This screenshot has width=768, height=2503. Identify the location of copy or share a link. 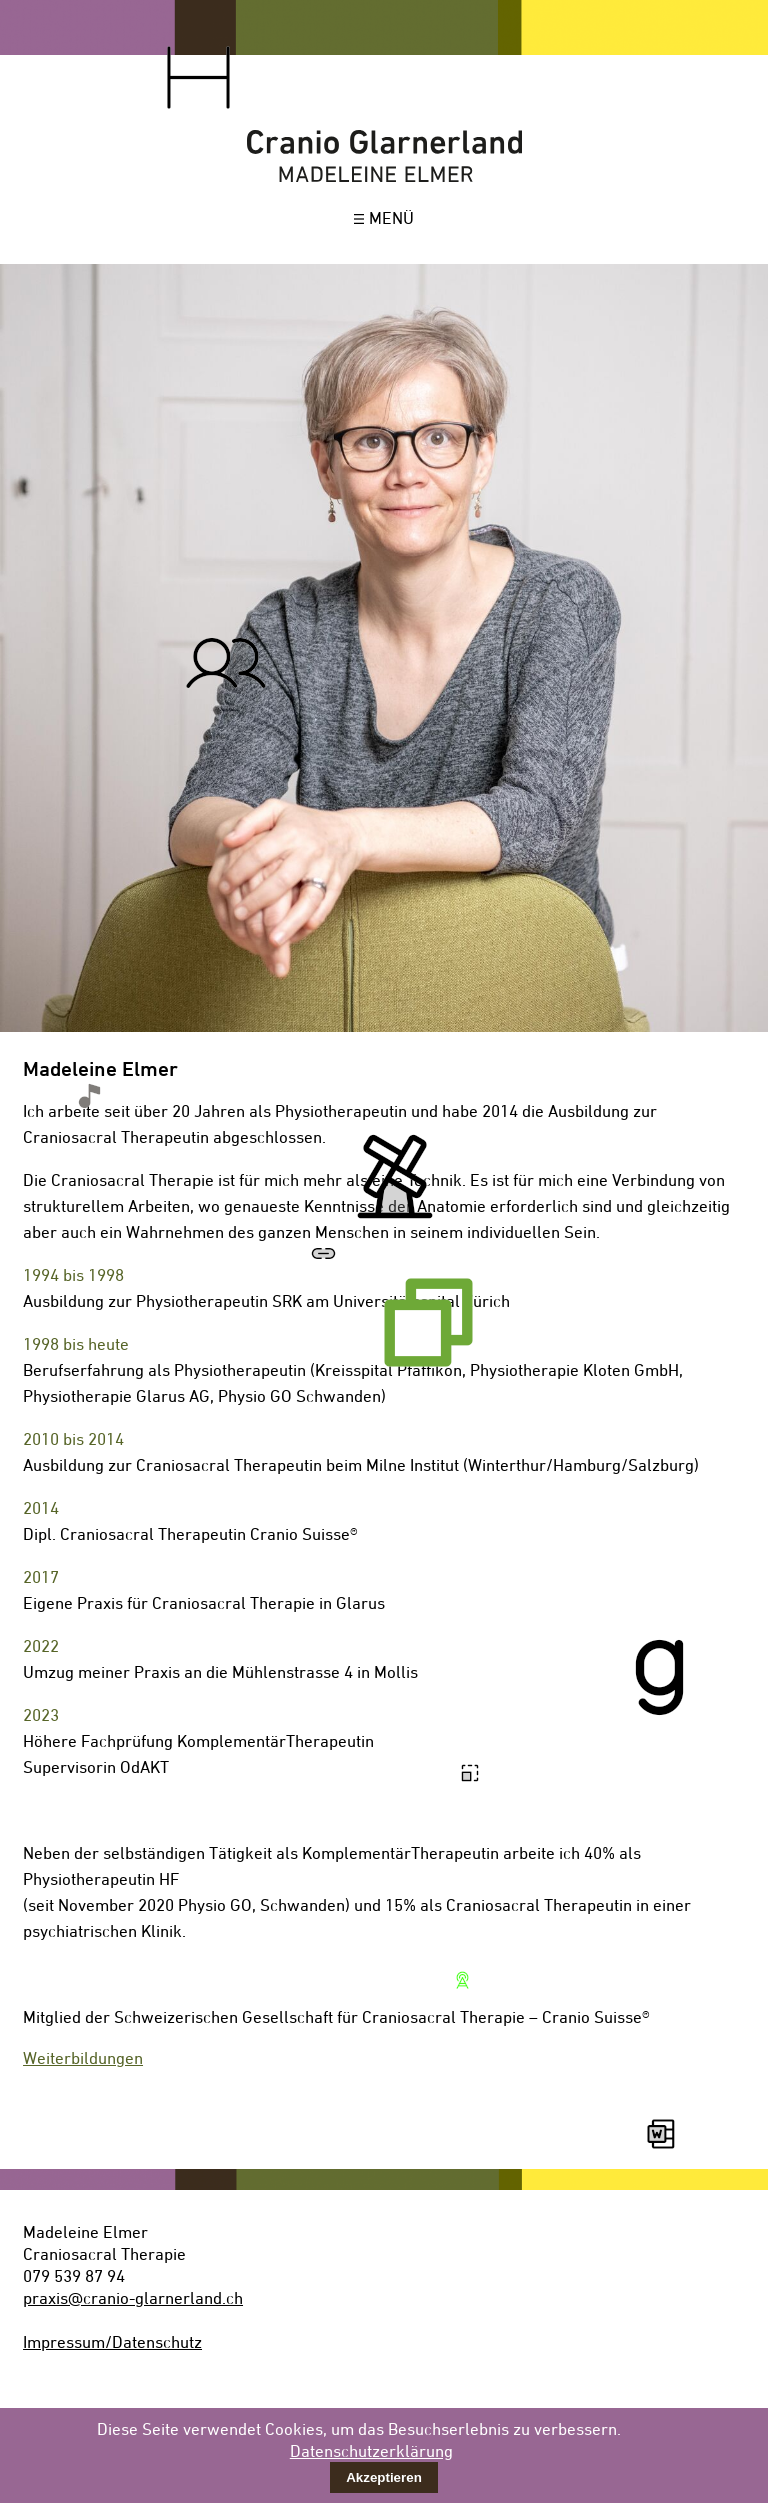
(323, 1253).